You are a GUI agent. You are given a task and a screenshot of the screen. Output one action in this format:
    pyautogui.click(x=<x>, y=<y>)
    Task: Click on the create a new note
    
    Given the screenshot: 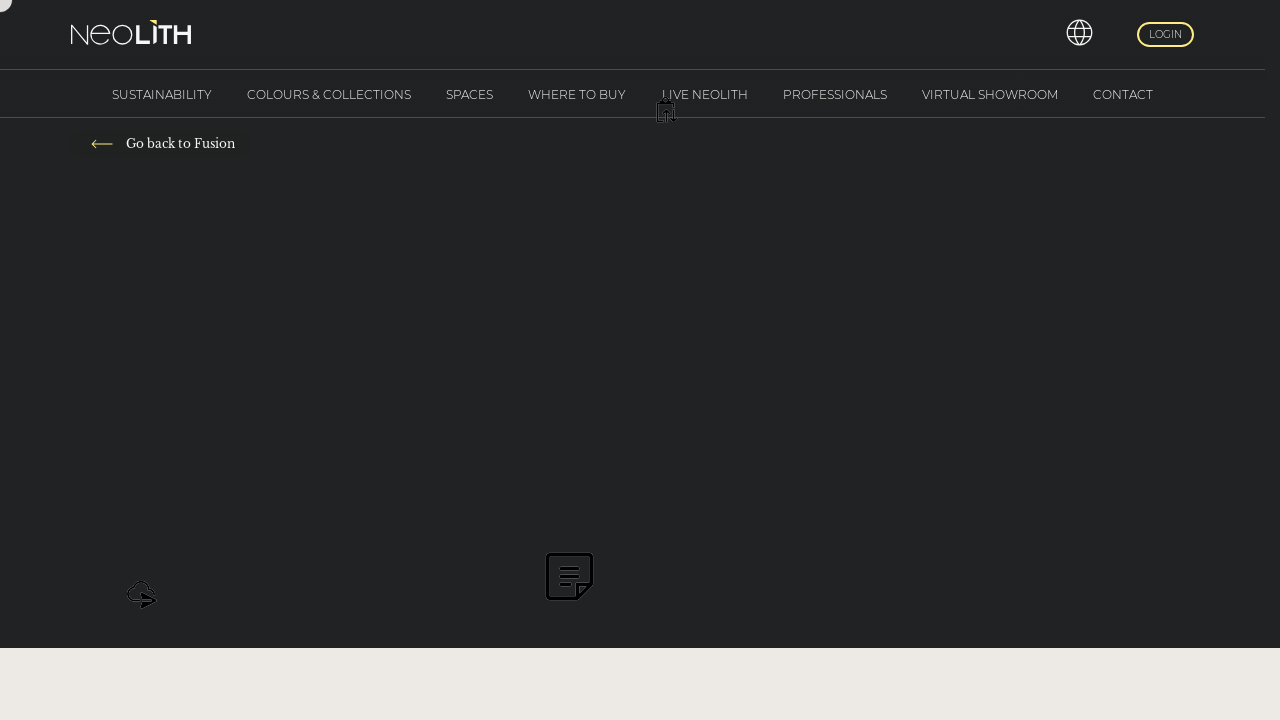 What is the action you would take?
    pyautogui.click(x=569, y=576)
    